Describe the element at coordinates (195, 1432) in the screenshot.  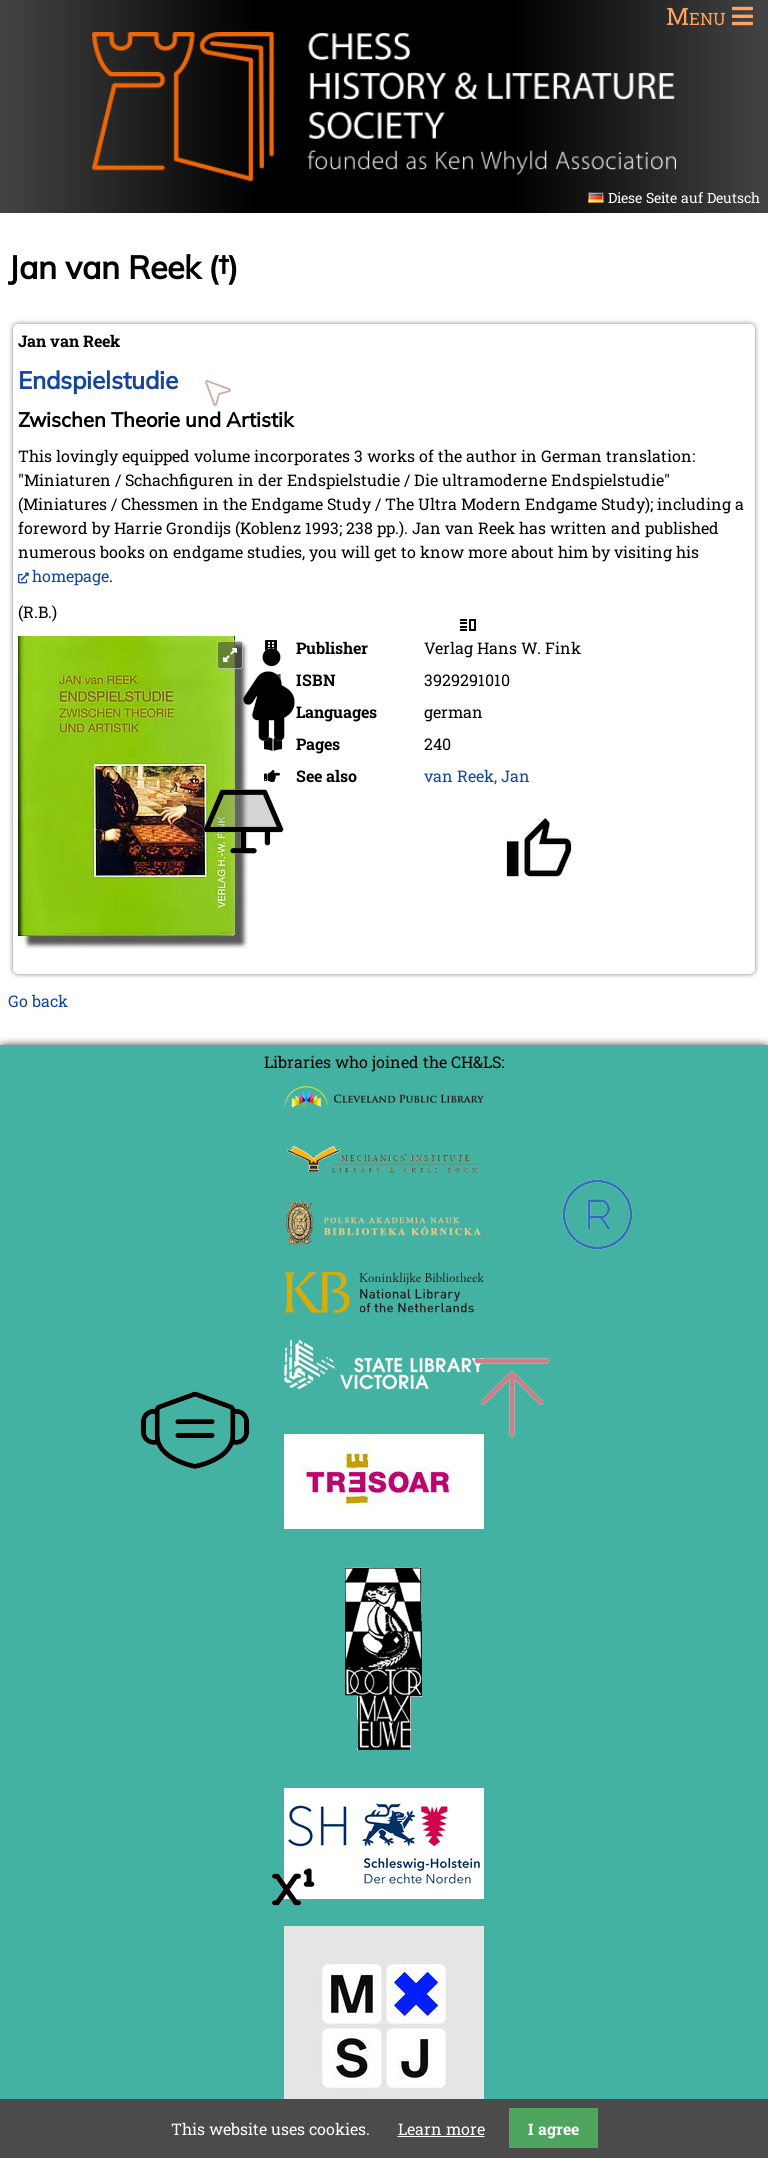
I see `indicates face mask required or health safety guidelines` at that location.